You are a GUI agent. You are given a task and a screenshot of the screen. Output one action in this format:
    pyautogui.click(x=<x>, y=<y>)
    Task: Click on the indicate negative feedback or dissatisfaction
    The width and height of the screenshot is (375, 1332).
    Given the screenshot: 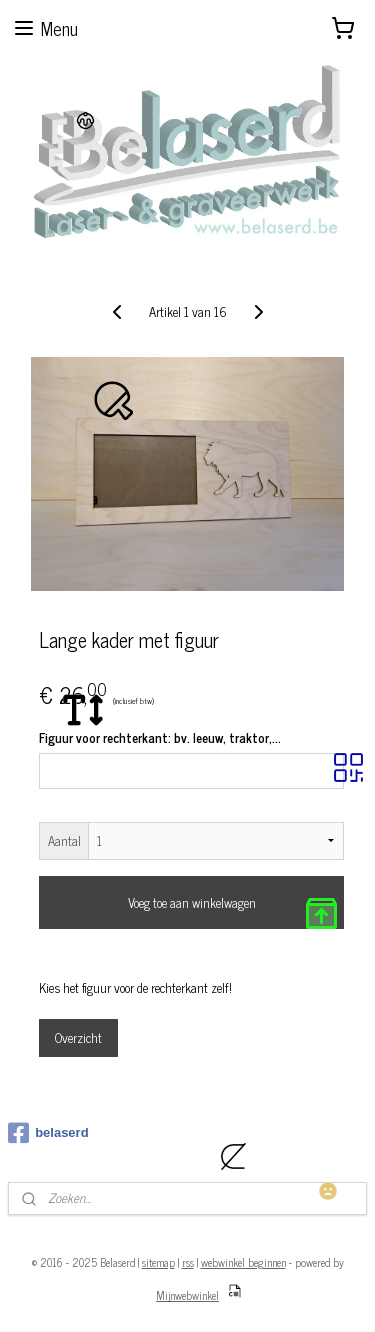 What is the action you would take?
    pyautogui.click(x=328, y=1191)
    